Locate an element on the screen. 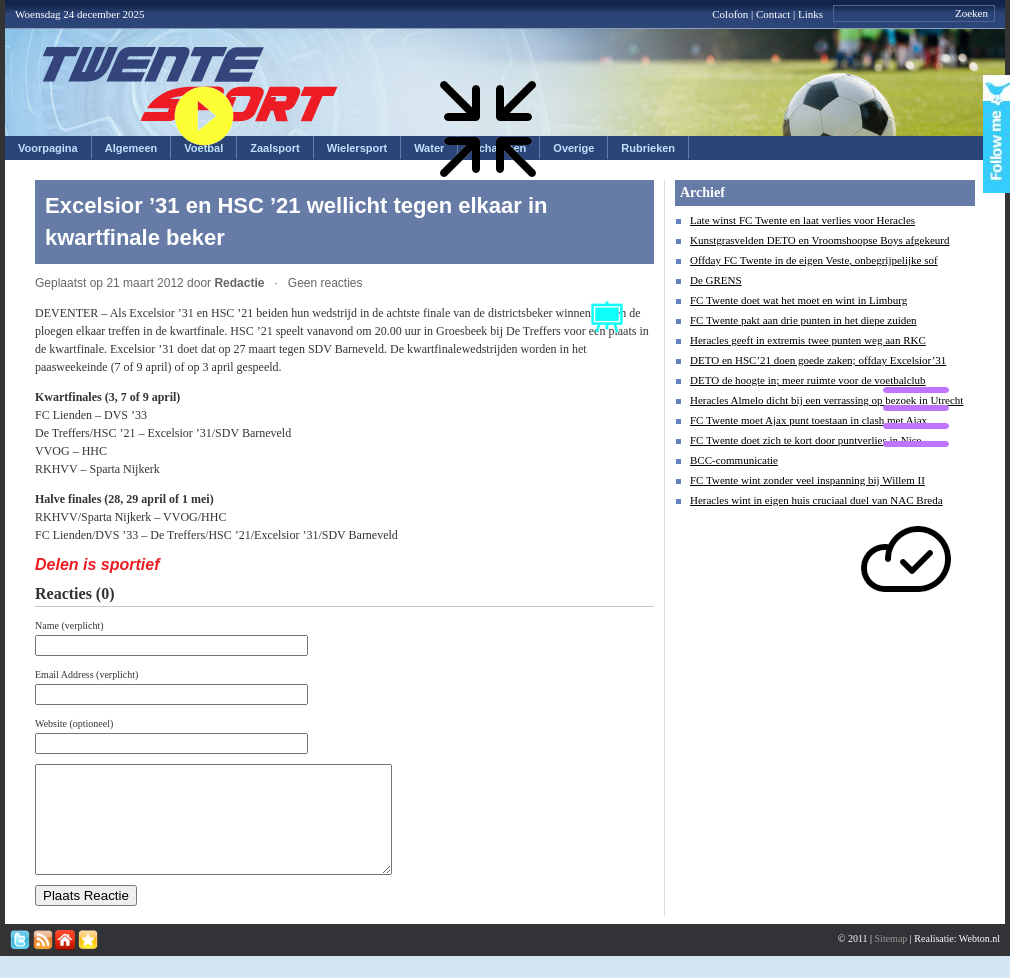 The image size is (1010, 978). play media or video content is located at coordinates (204, 116).